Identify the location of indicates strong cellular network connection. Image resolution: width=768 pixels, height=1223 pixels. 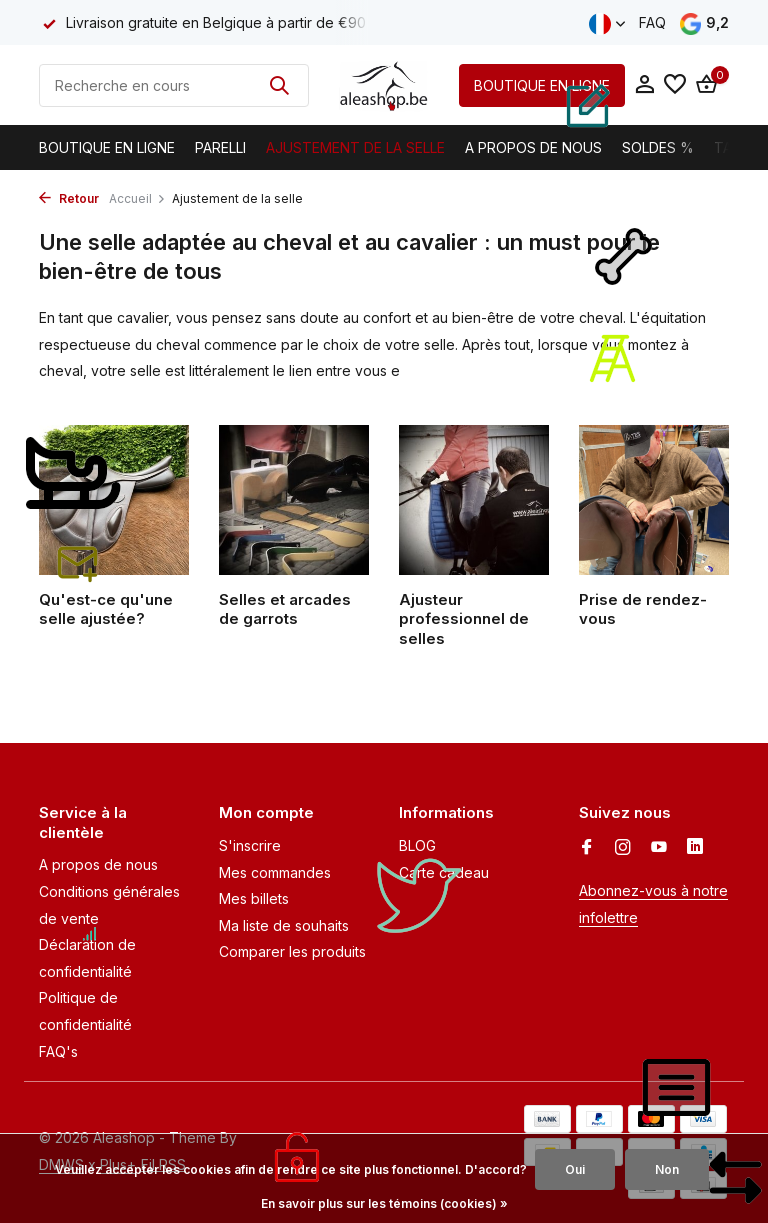
(92, 933).